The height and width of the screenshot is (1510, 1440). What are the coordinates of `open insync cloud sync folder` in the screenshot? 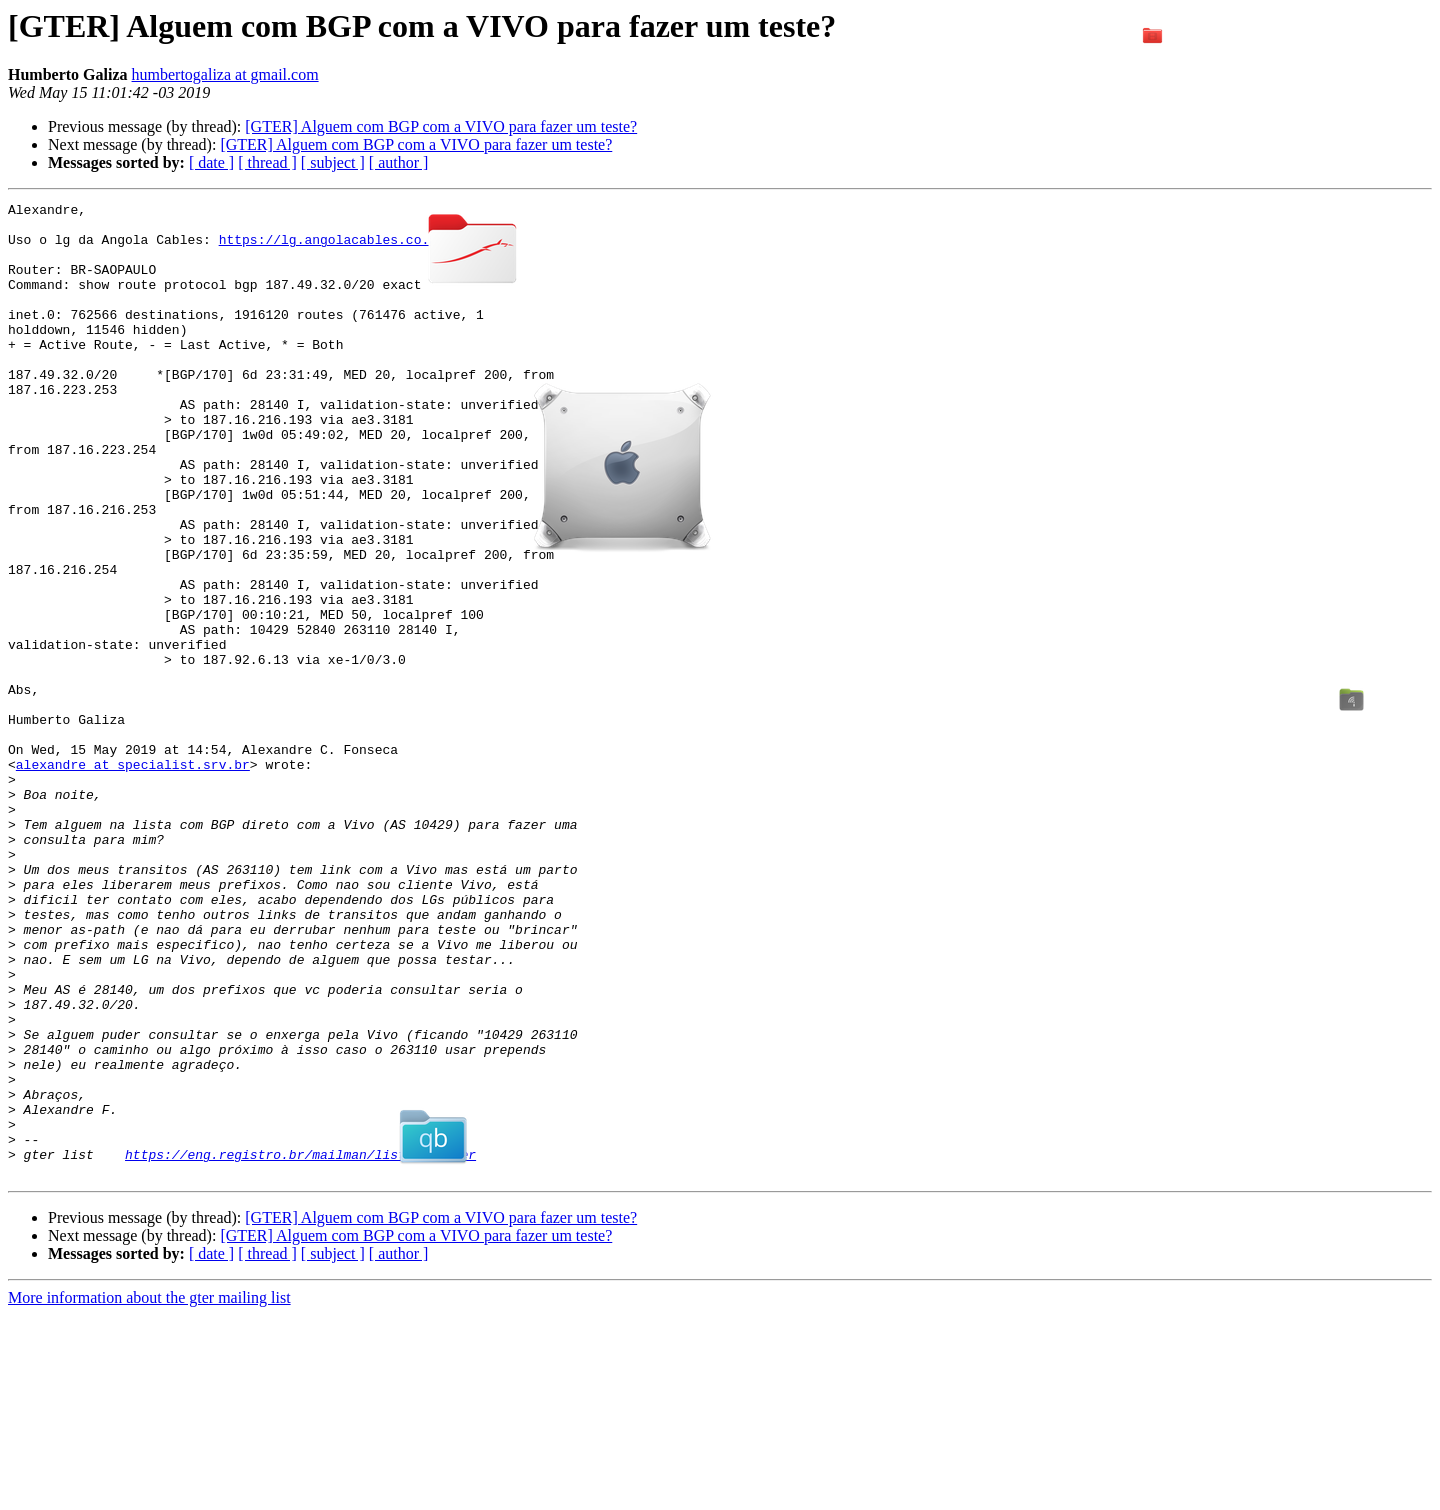 It's located at (1351, 699).